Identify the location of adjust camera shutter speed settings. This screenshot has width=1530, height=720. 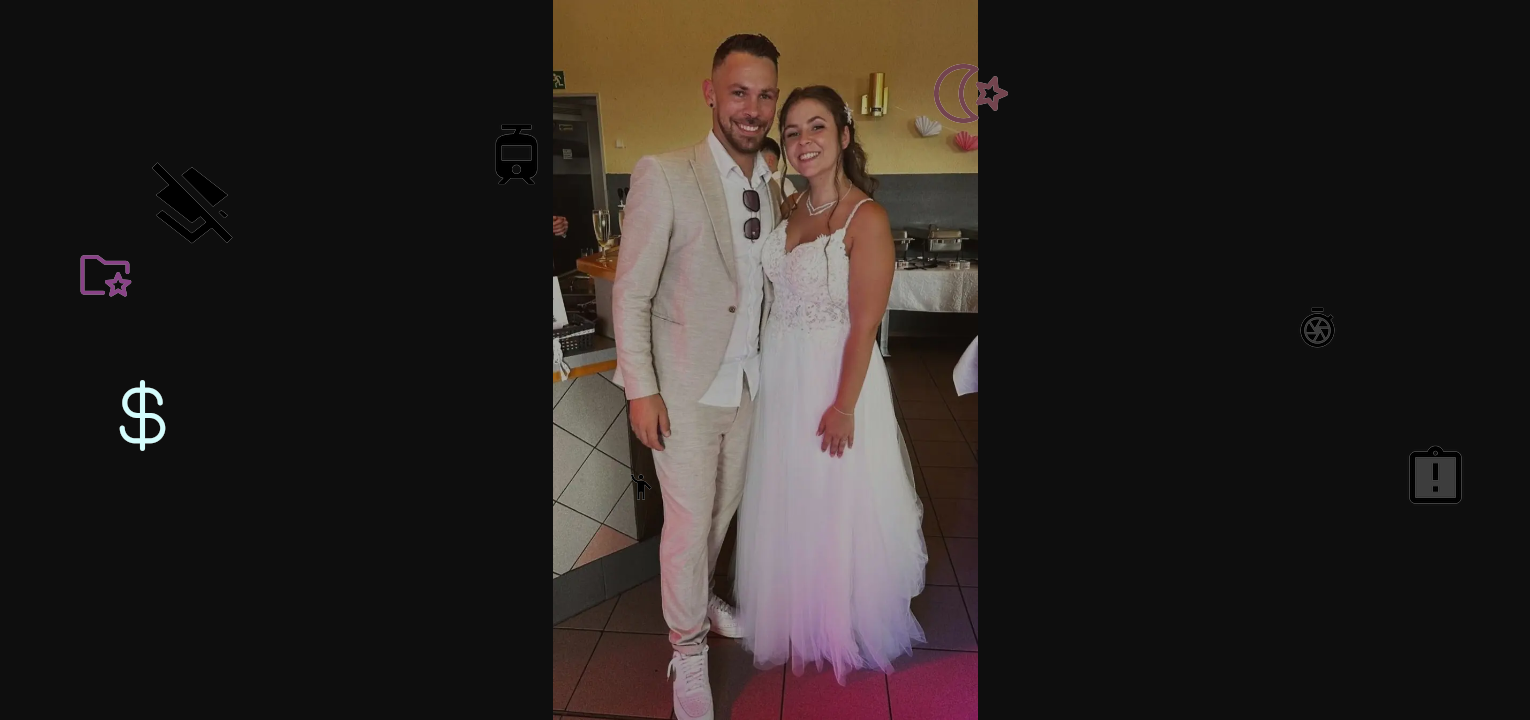
(1317, 328).